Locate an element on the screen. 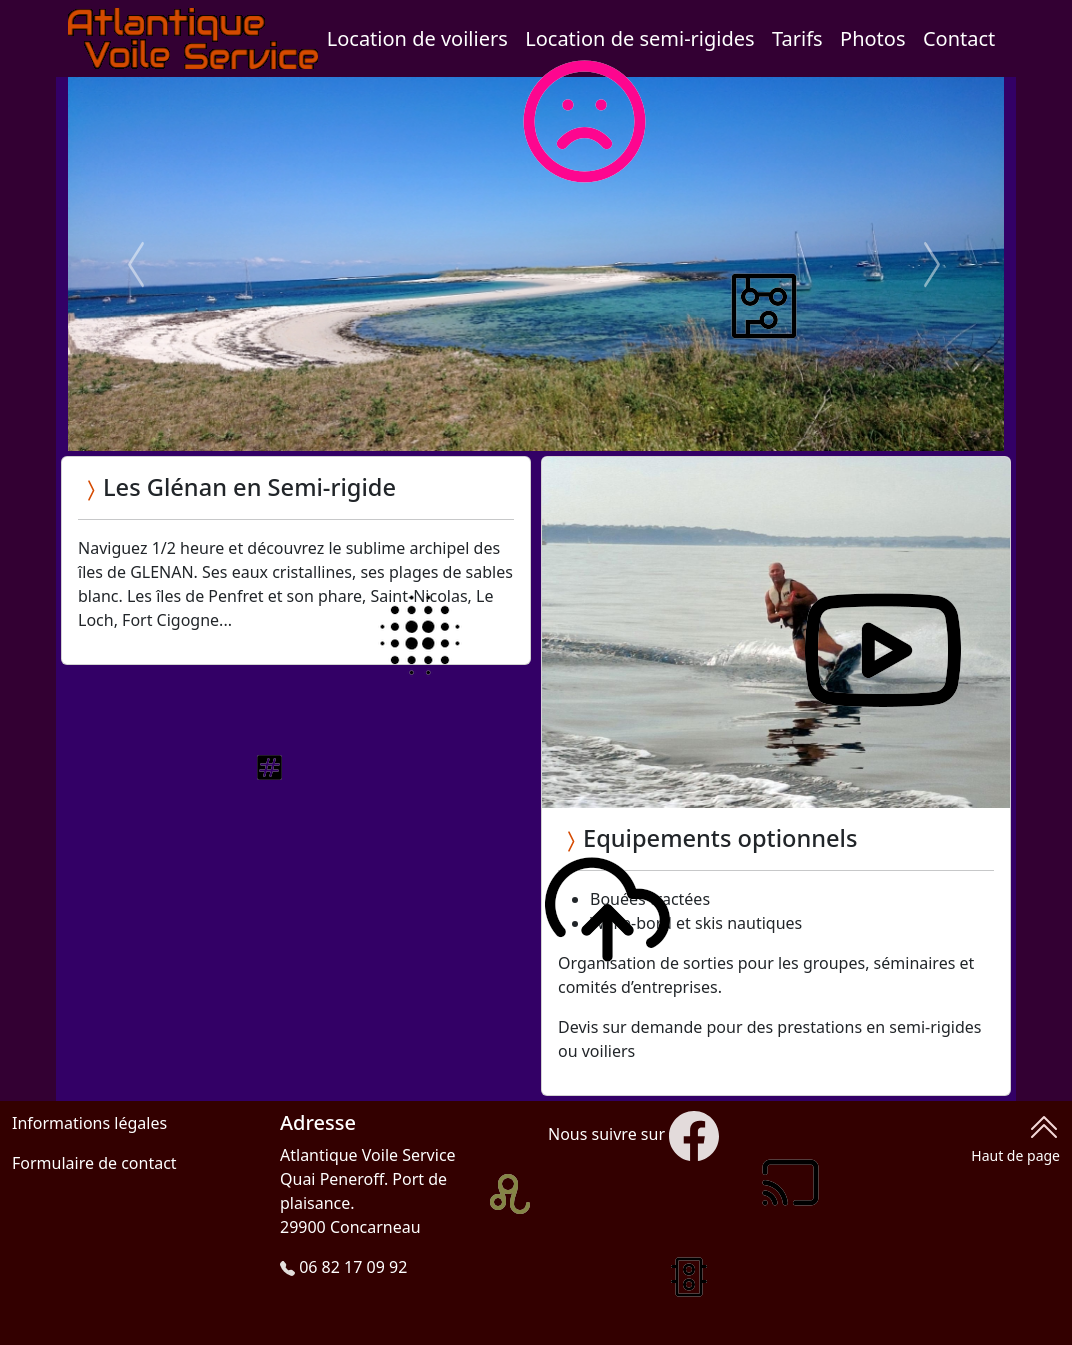  upload file to cloud storage is located at coordinates (607, 909).